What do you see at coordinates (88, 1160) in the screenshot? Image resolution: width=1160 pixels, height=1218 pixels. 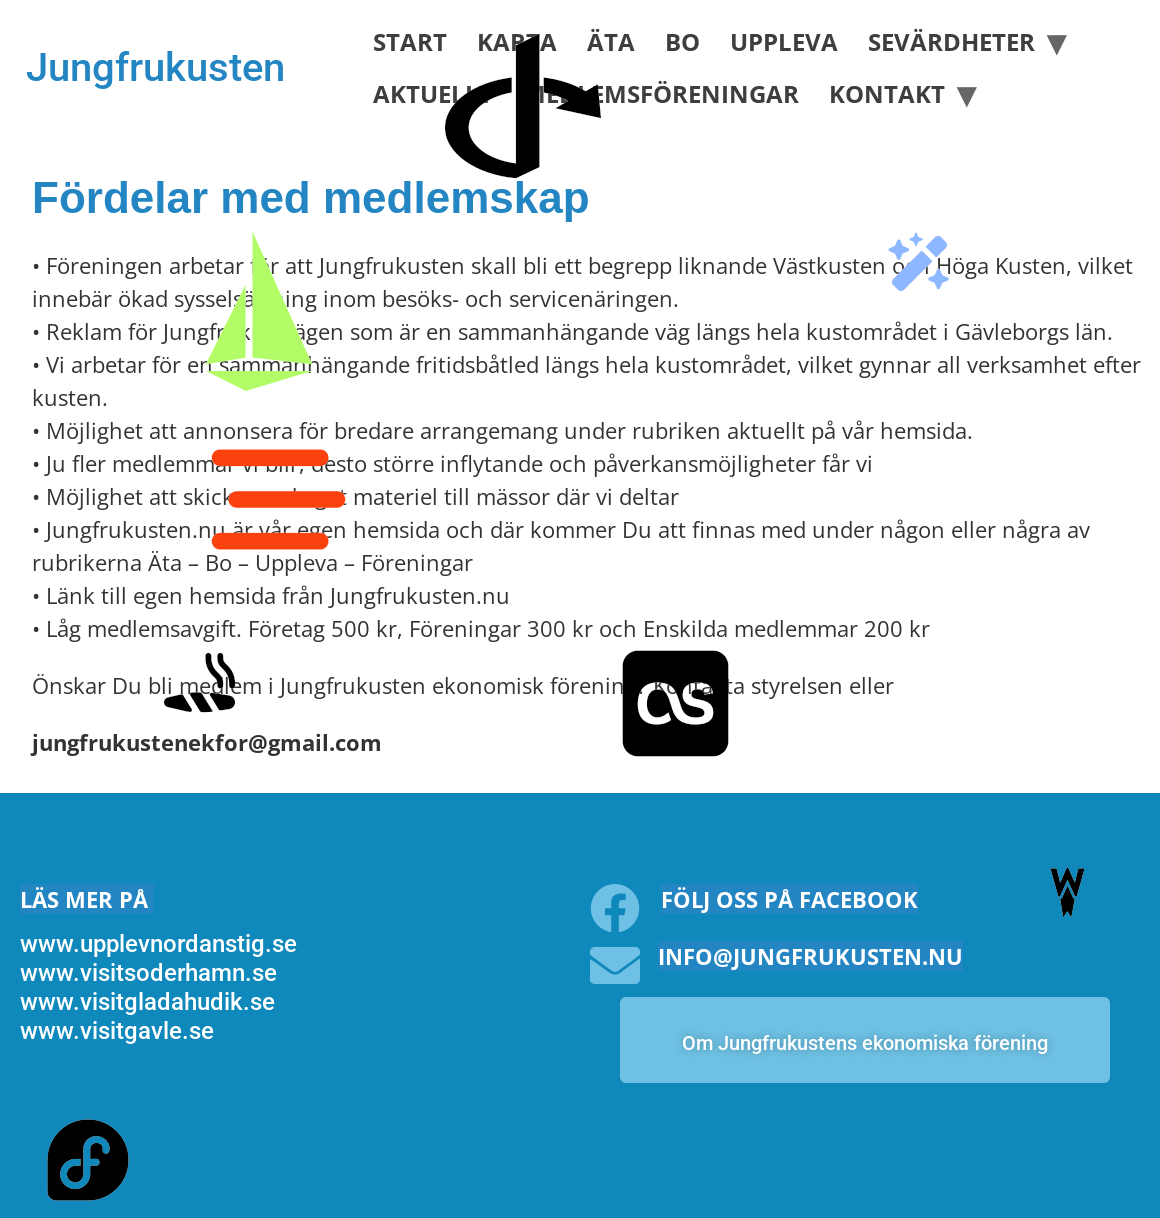 I see `Fedora Linux logo` at bounding box center [88, 1160].